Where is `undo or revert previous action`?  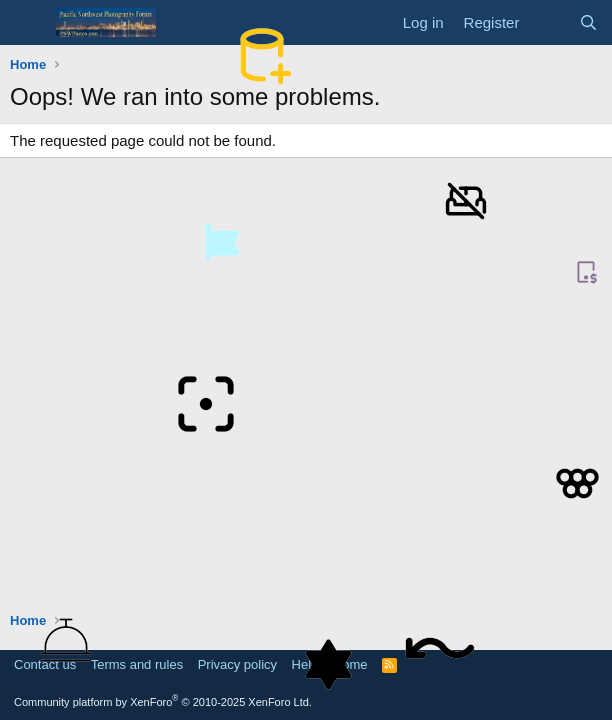 undo or revert previous action is located at coordinates (440, 648).